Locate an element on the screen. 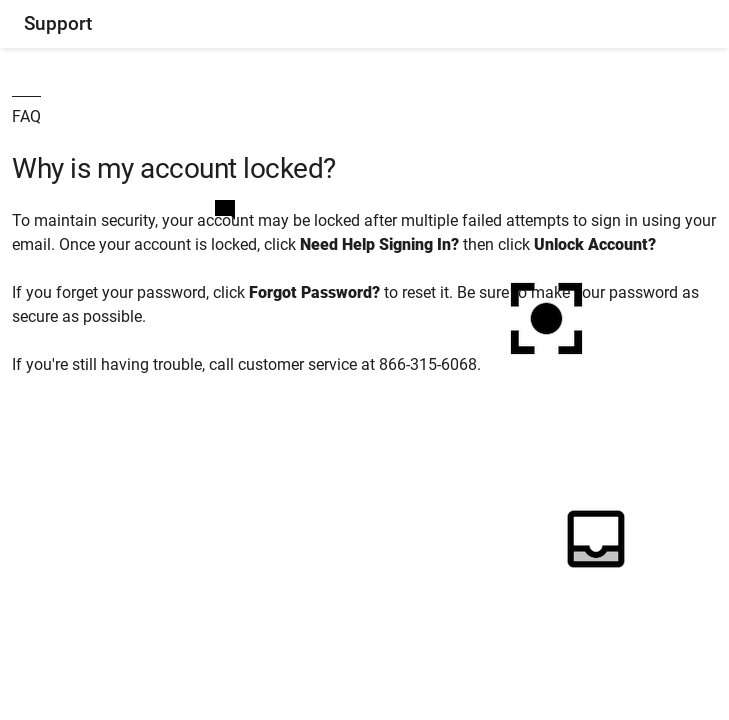  access your inbox is located at coordinates (596, 539).